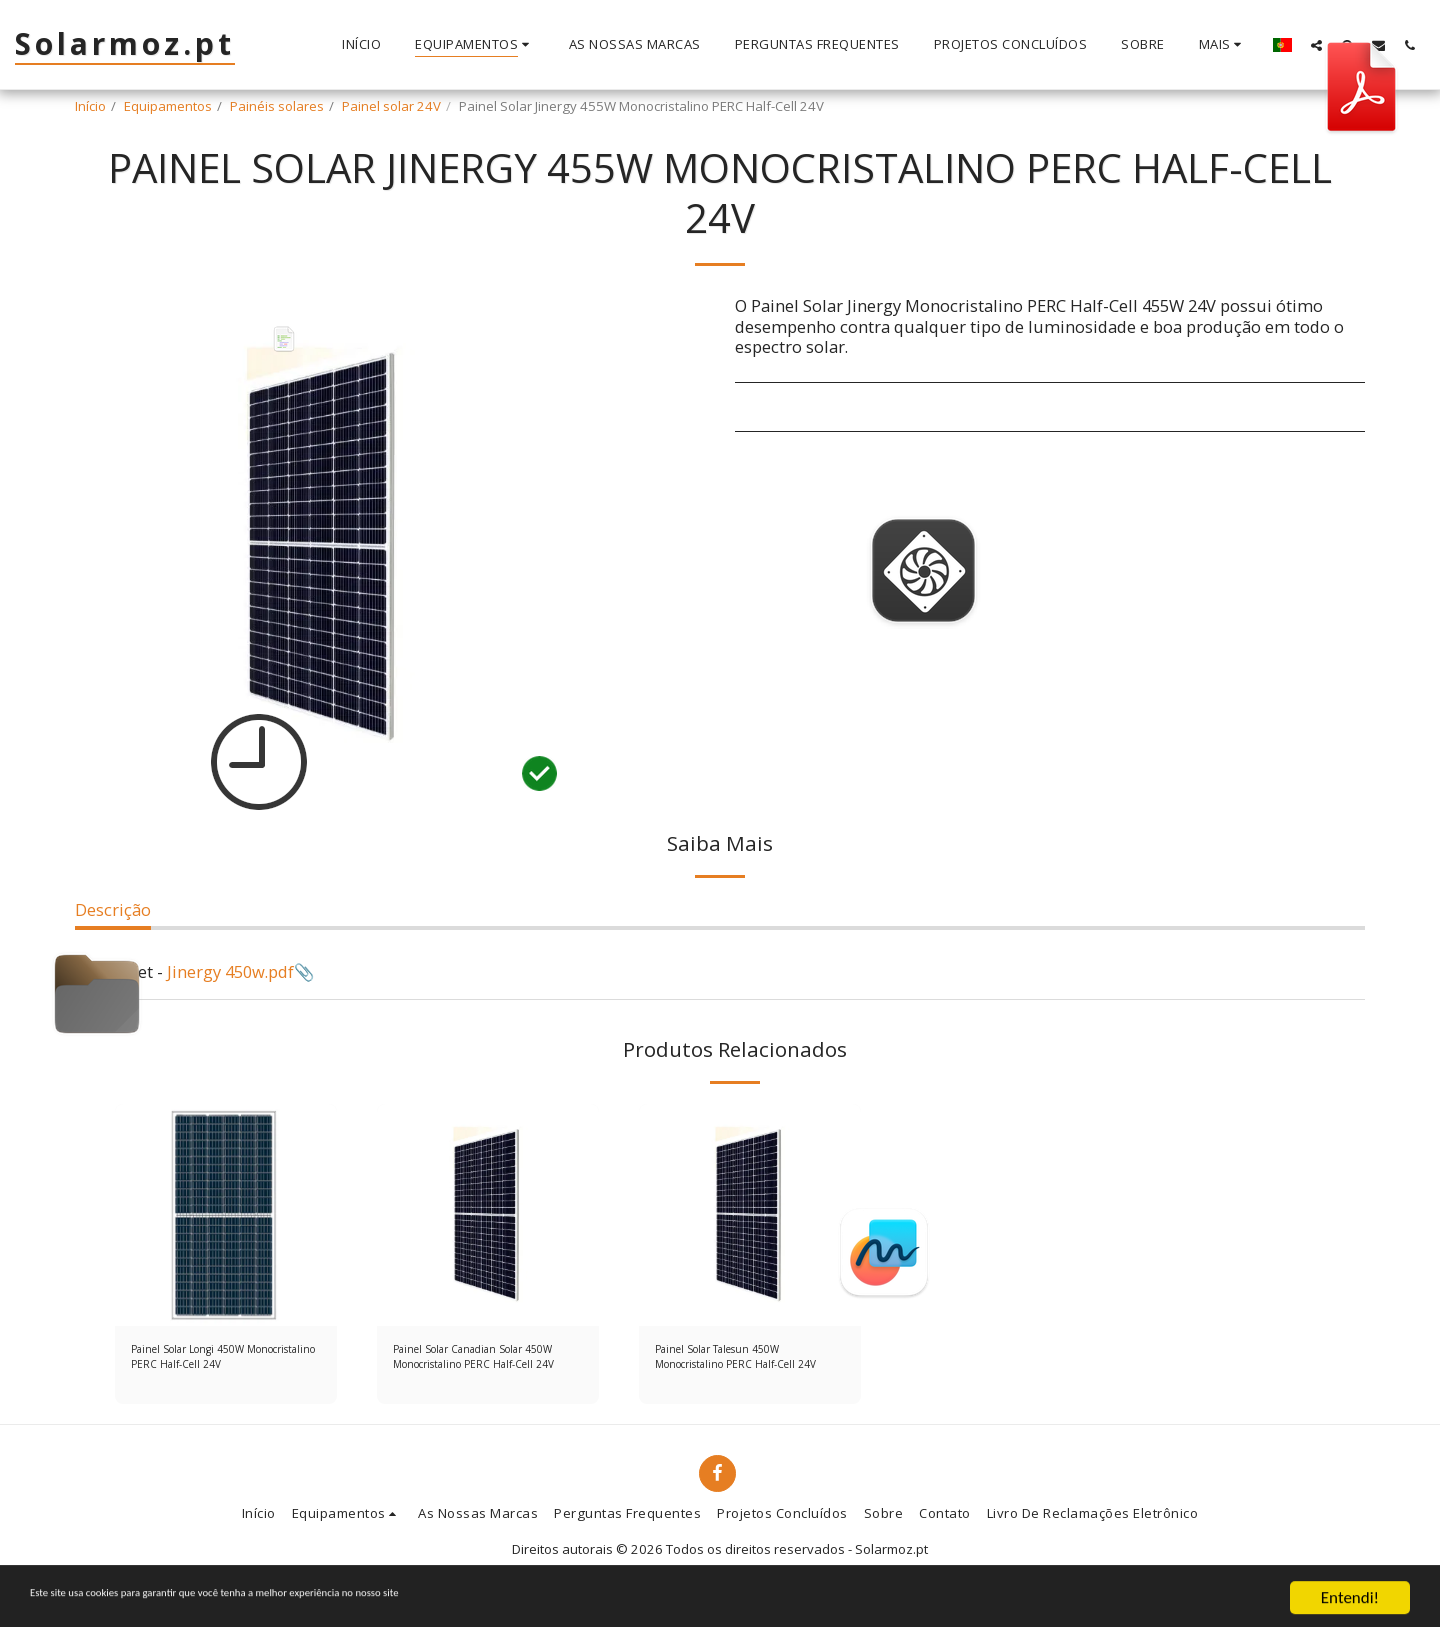 This screenshot has width=1440, height=1627. Describe the element at coordinates (539, 773) in the screenshot. I see `confirm or accept an action` at that location.